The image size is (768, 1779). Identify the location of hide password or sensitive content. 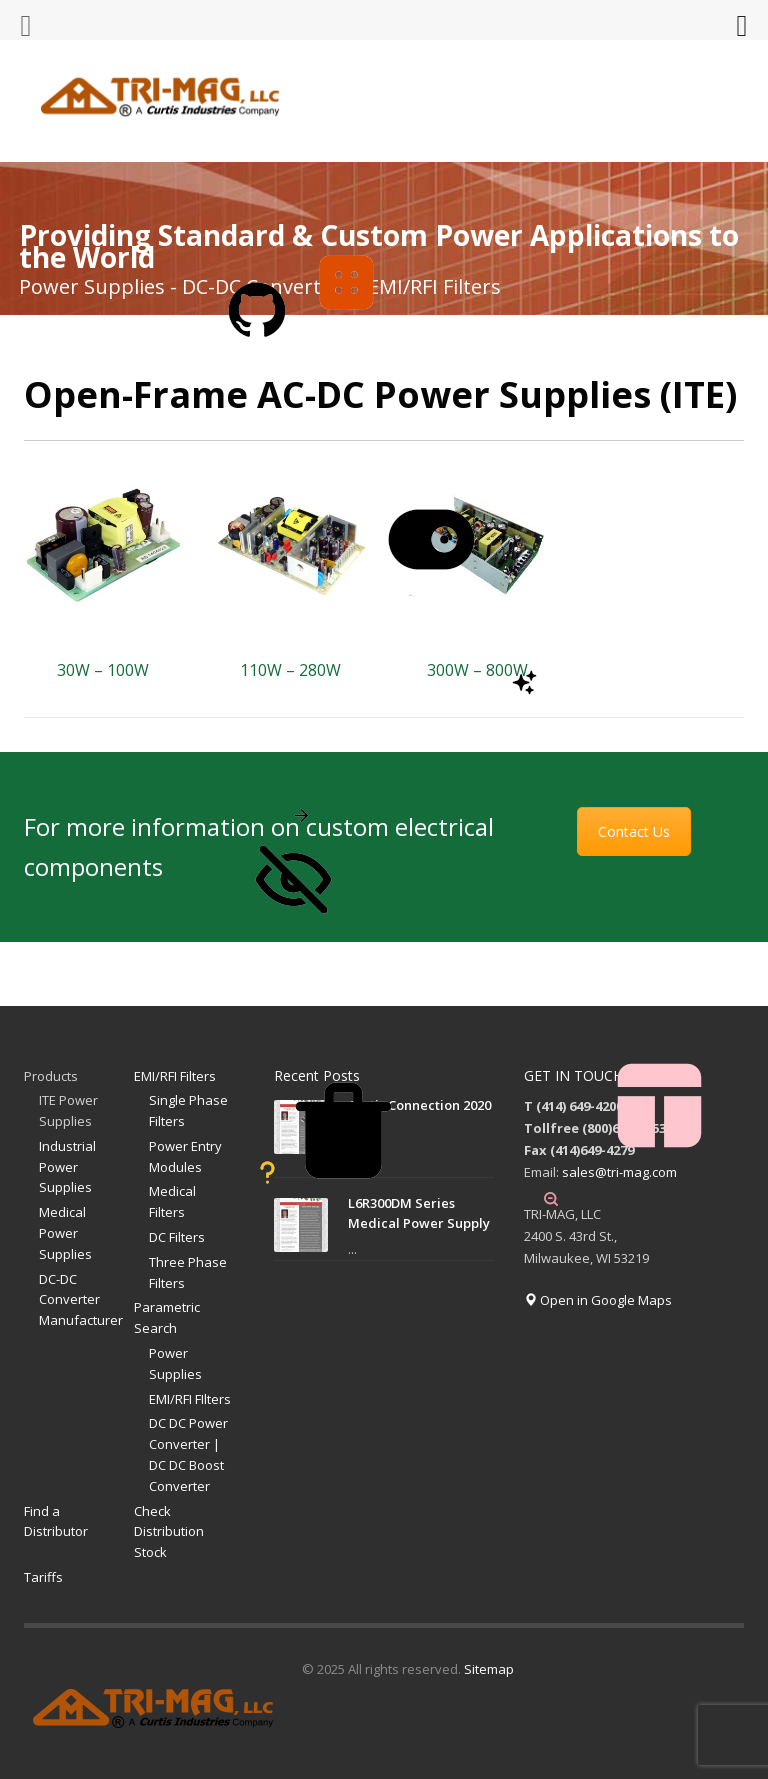
(293, 879).